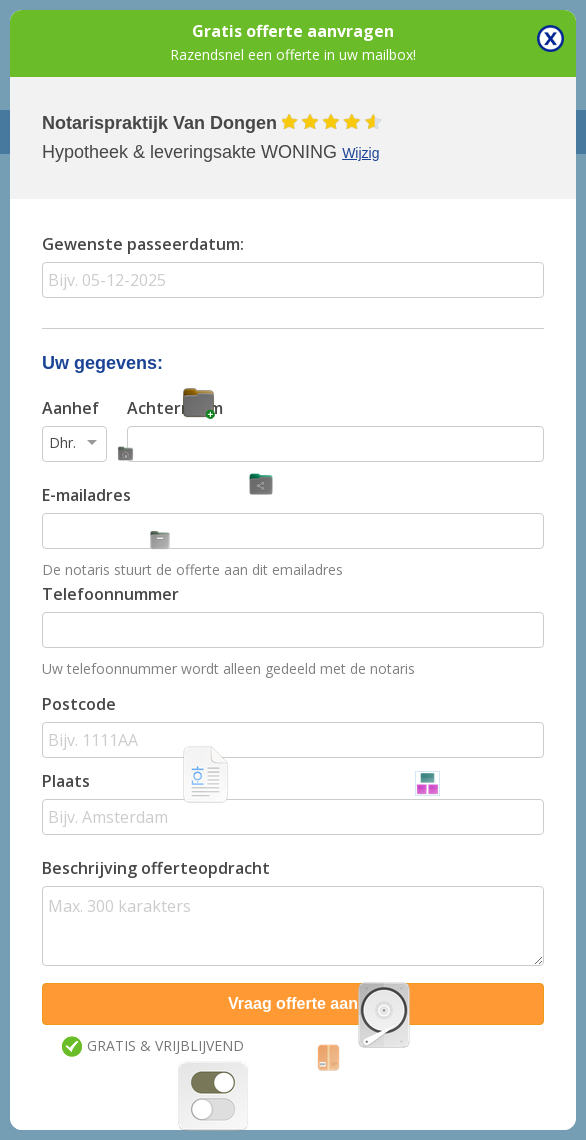 This screenshot has height=1140, width=586. Describe the element at coordinates (198, 402) in the screenshot. I see `create a new folder` at that location.